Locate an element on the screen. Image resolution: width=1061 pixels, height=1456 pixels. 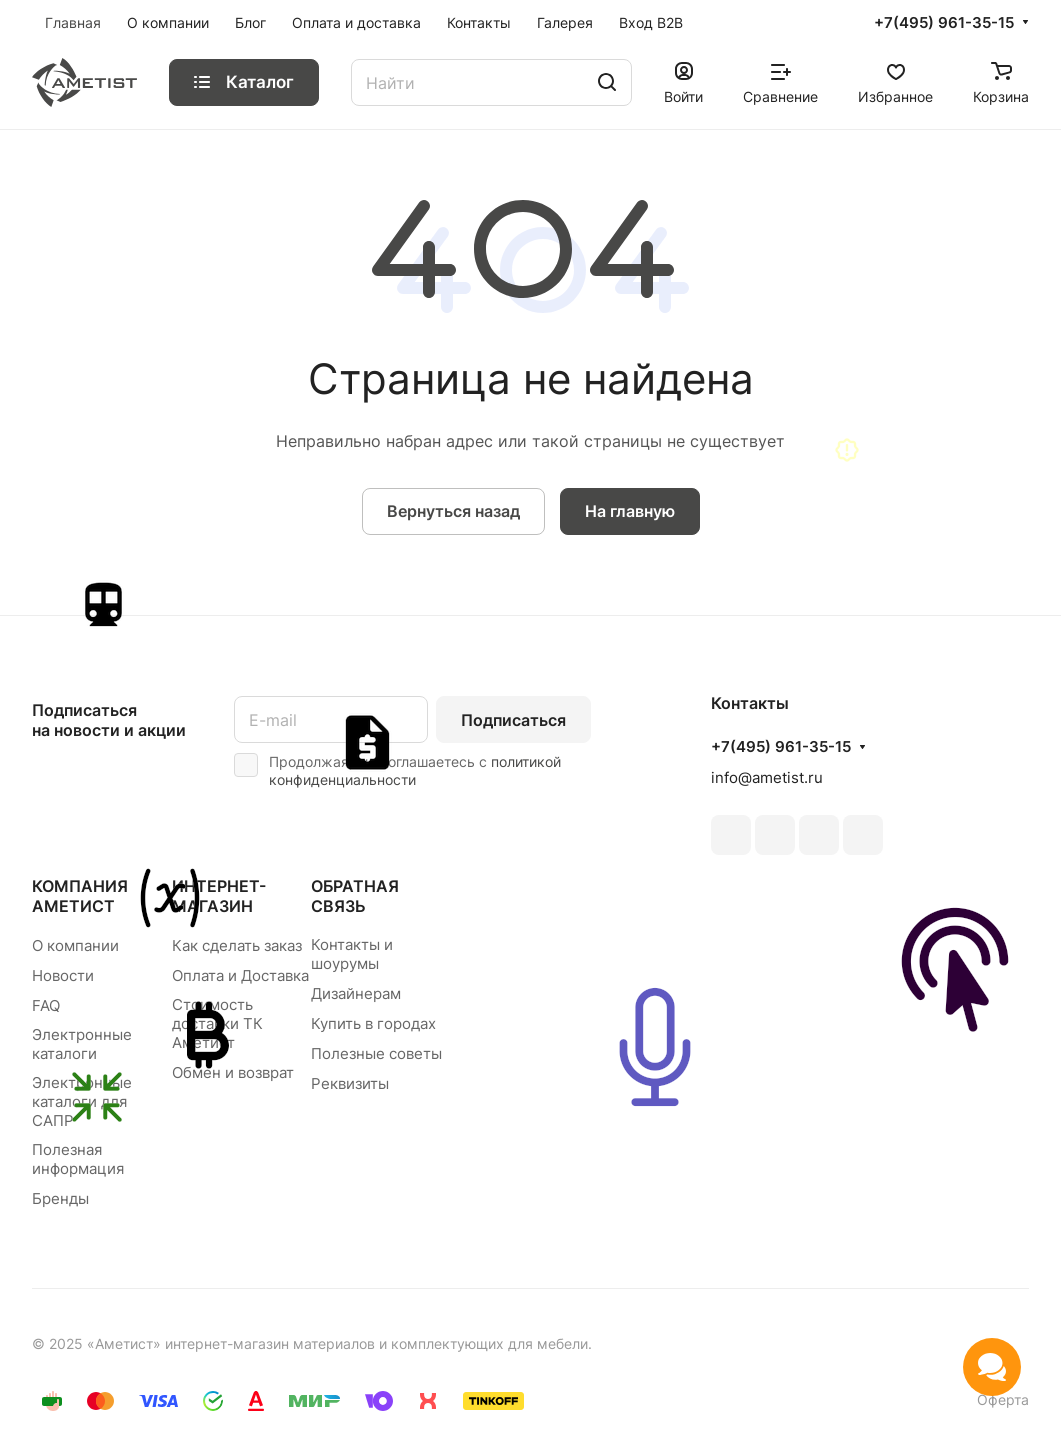
get subway or metro directions is located at coordinates (103, 605).